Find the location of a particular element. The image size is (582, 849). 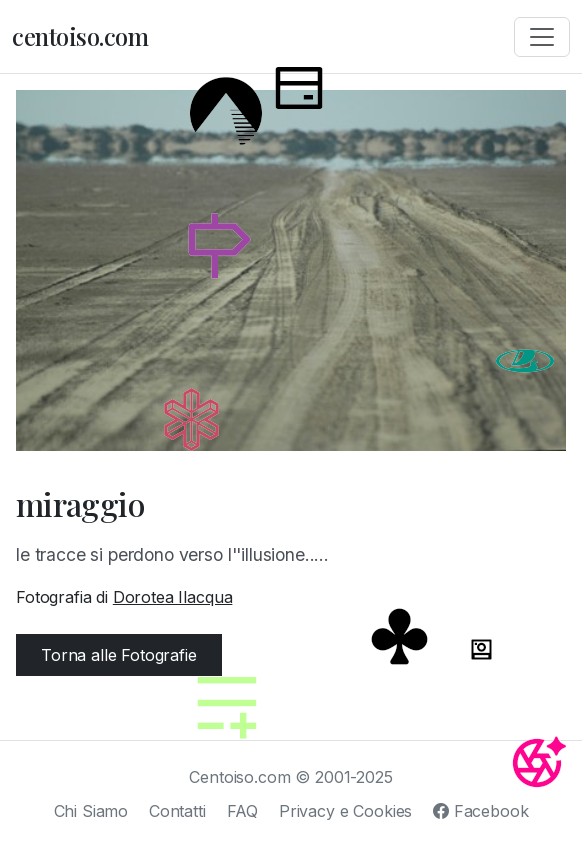

link to Codeberg repository is located at coordinates (226, 111).